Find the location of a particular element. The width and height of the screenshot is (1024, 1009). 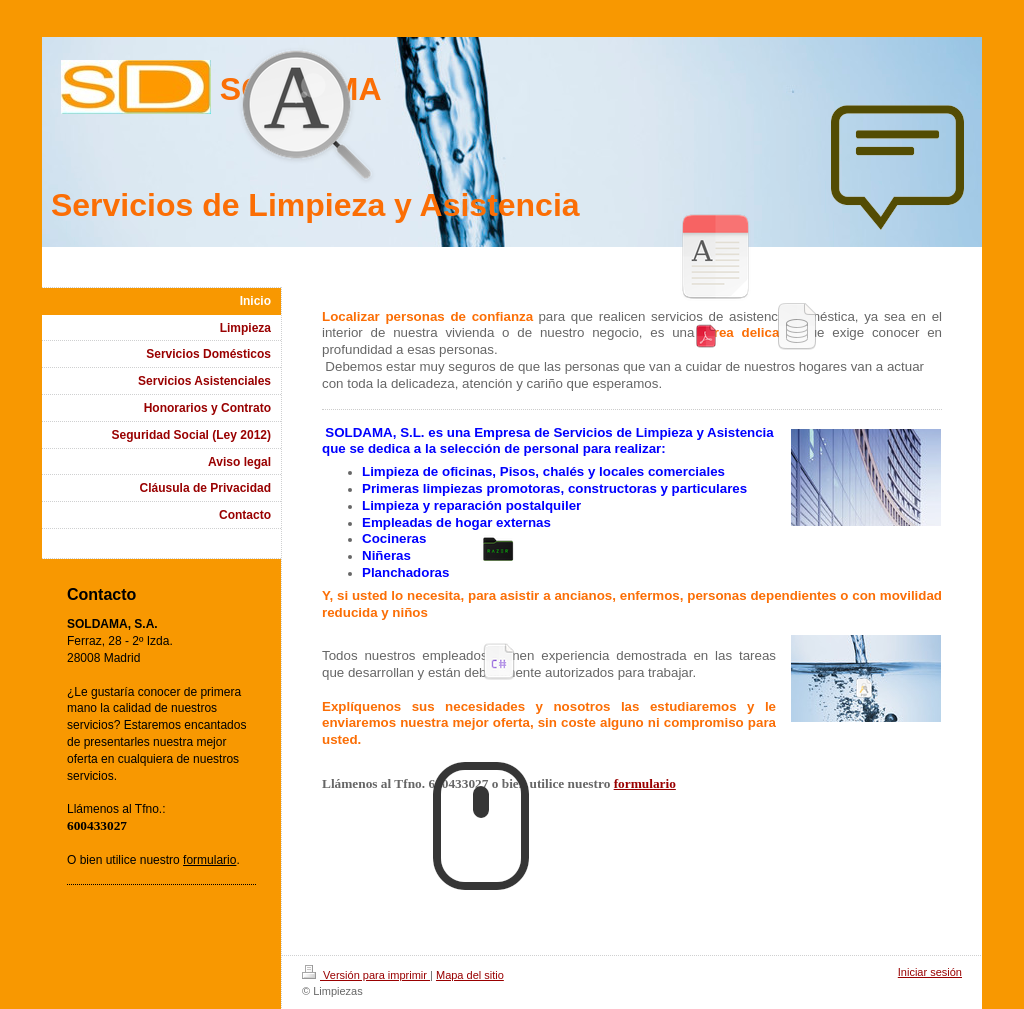

search within emails or messages is located at coordinates (305, 113).